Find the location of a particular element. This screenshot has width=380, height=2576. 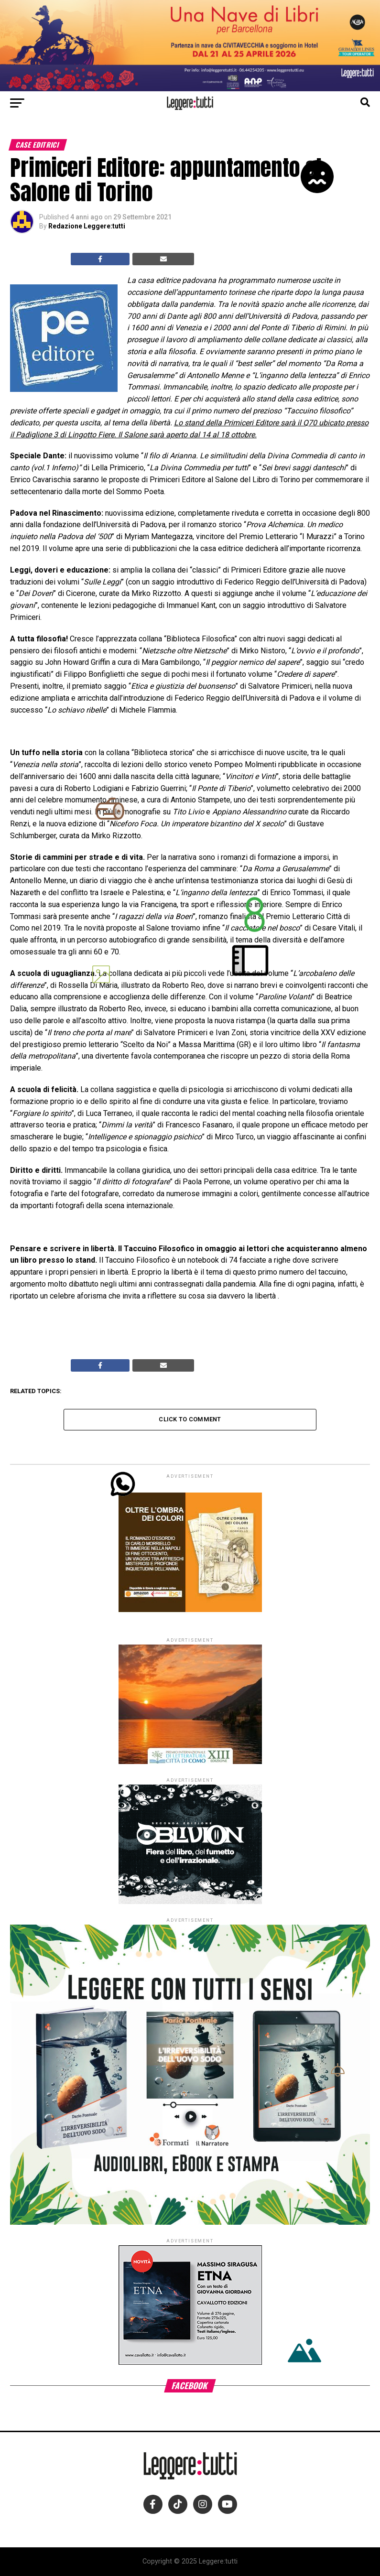

view landscape or nature photos is located at coordinates (304, 2352).